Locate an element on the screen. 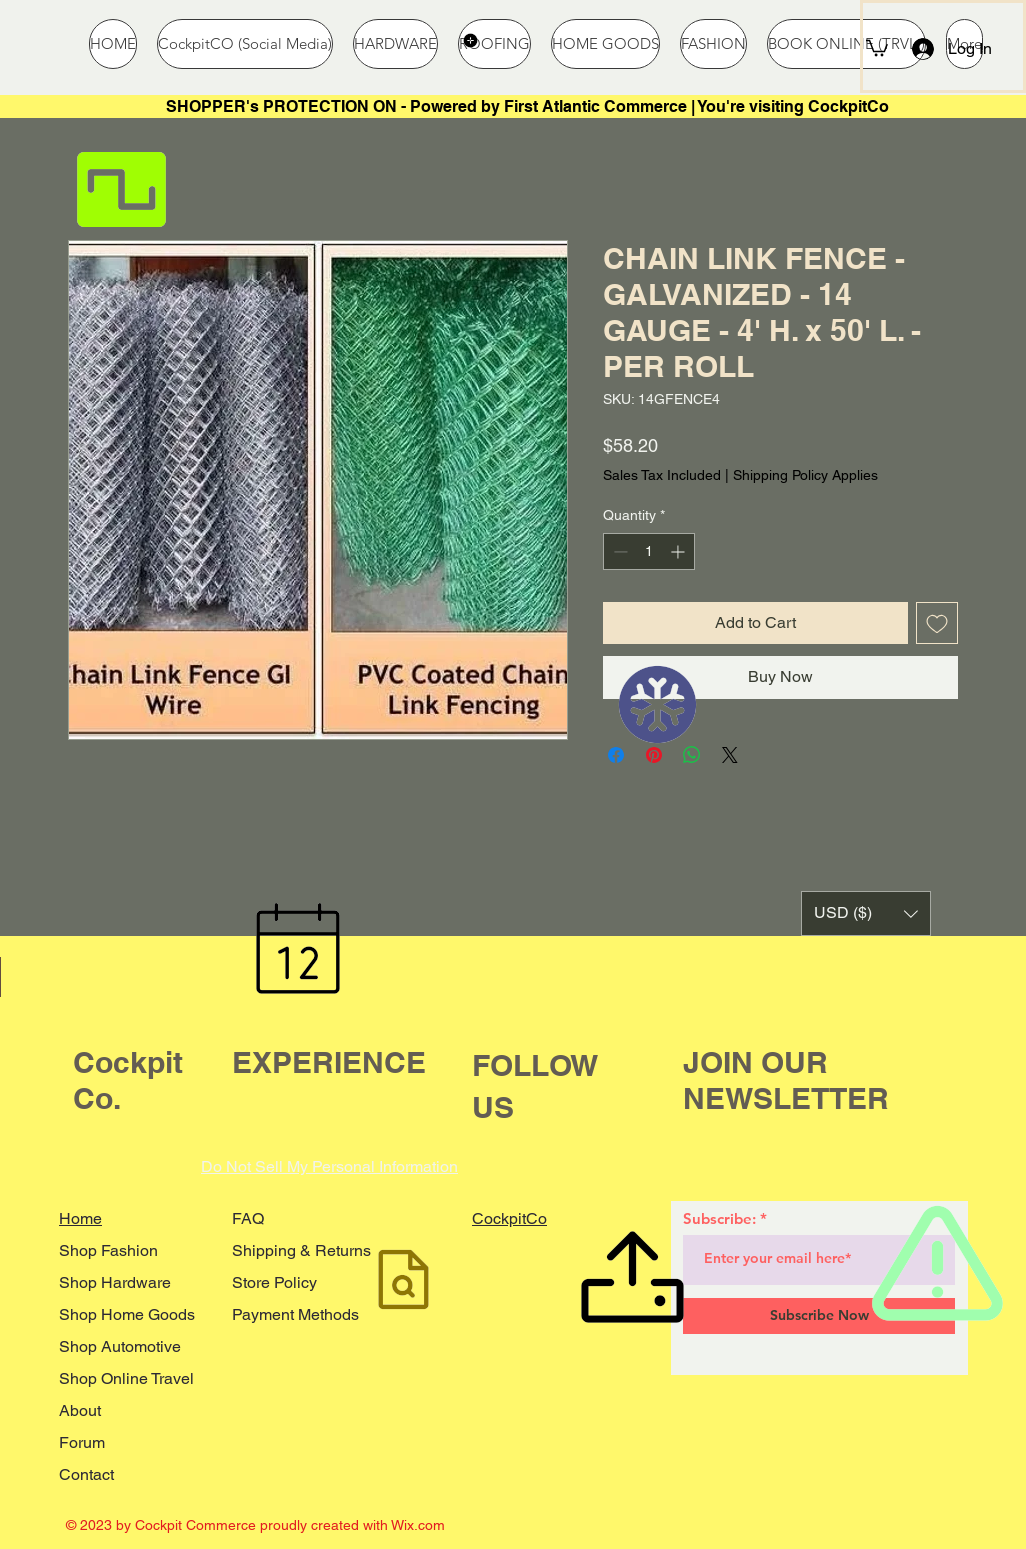 This screenshot has height=1549, width=1026. search within a document is located at coordinates (403, 1279).